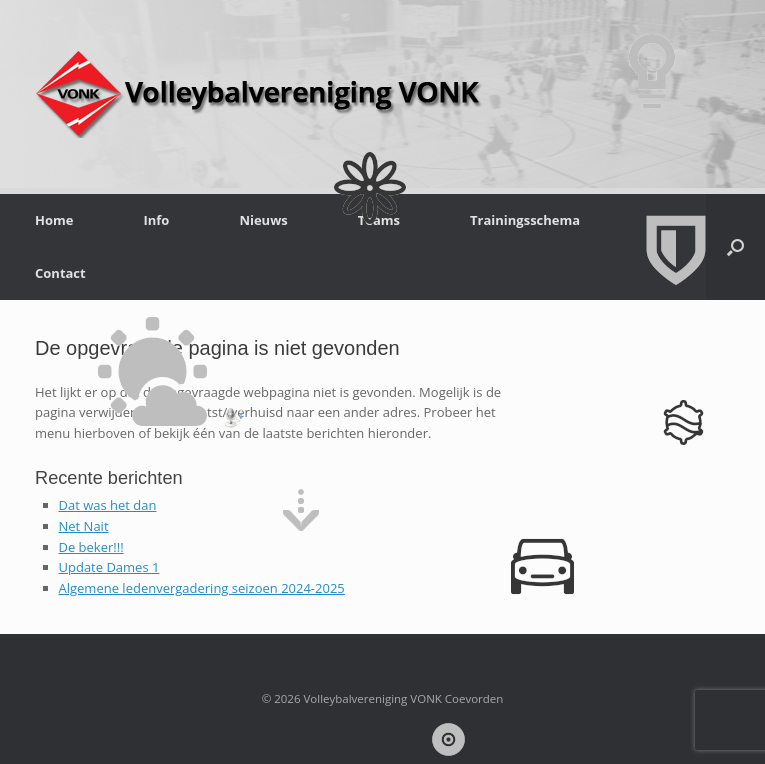 This screenshot has width=765, height=764. I want to click on indicates medium security level, so click(676, 250).